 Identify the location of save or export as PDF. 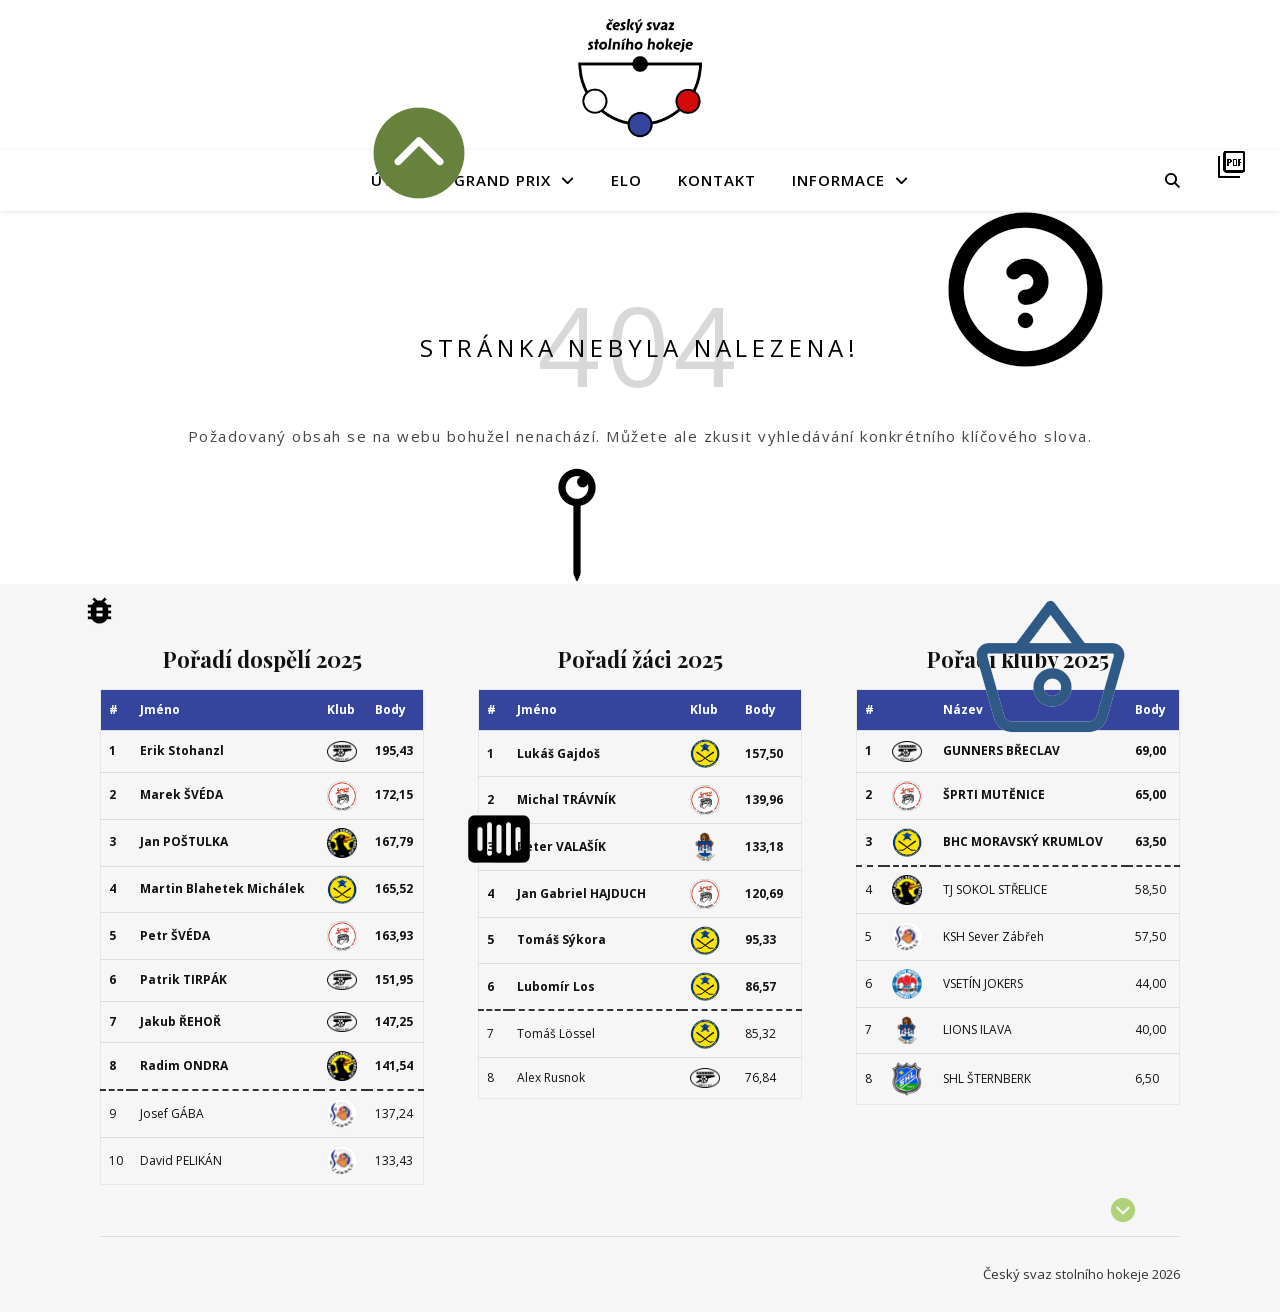
(1231, 164).